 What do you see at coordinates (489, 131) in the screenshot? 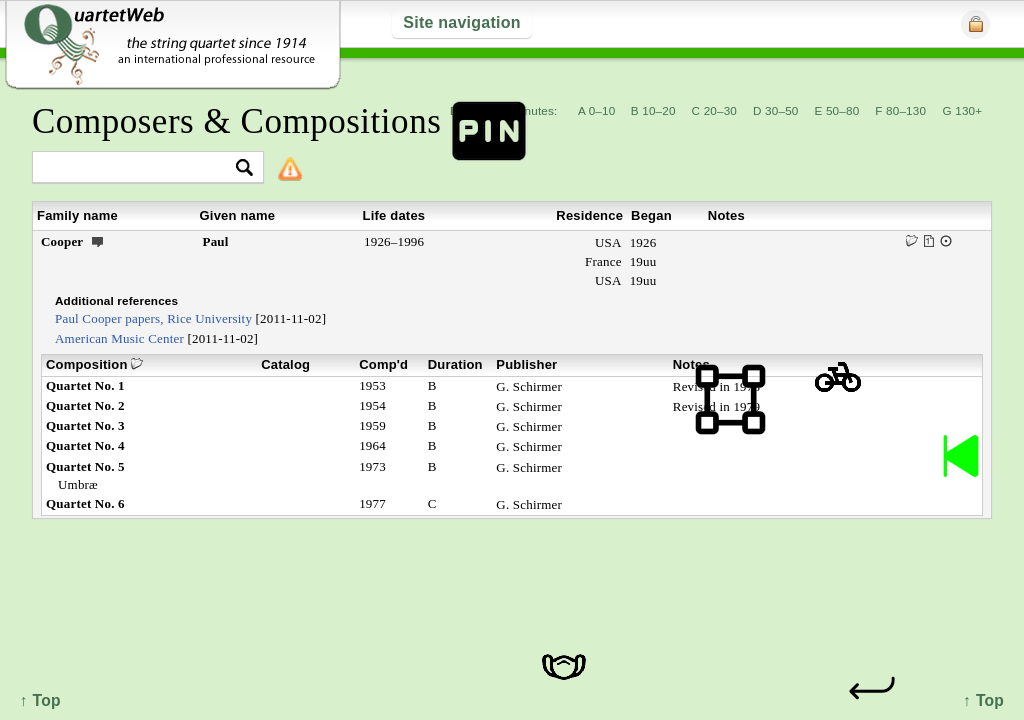
I see `indicates PIN authentication required` at bounding box center [489, 131].